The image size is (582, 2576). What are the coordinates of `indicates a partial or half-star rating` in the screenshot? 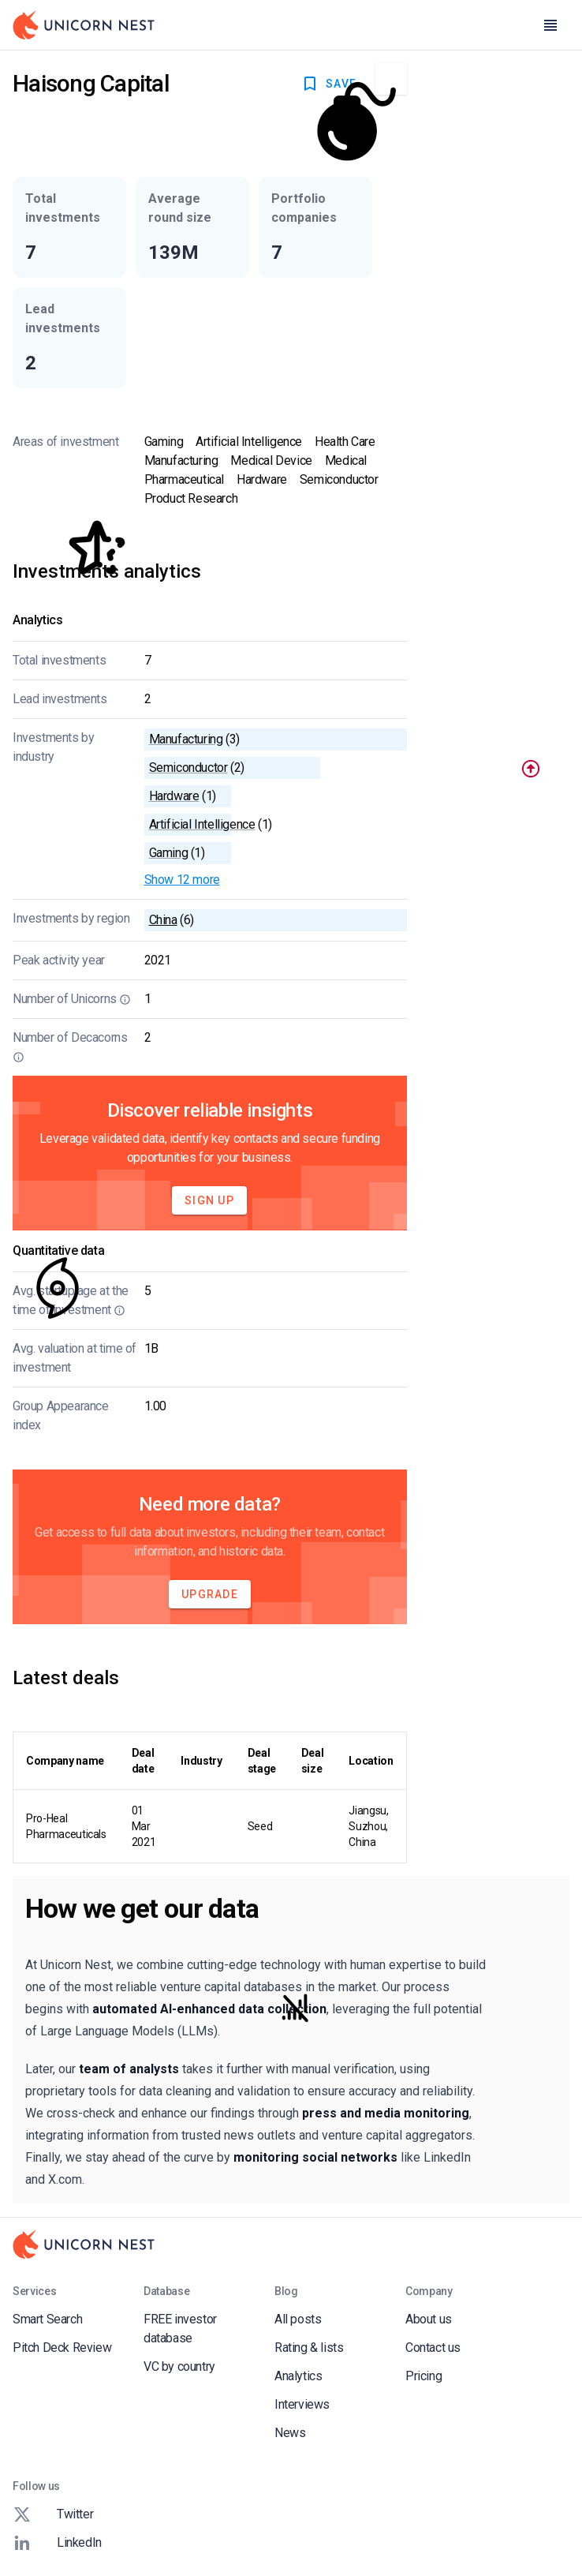 It's located at (97, 549).